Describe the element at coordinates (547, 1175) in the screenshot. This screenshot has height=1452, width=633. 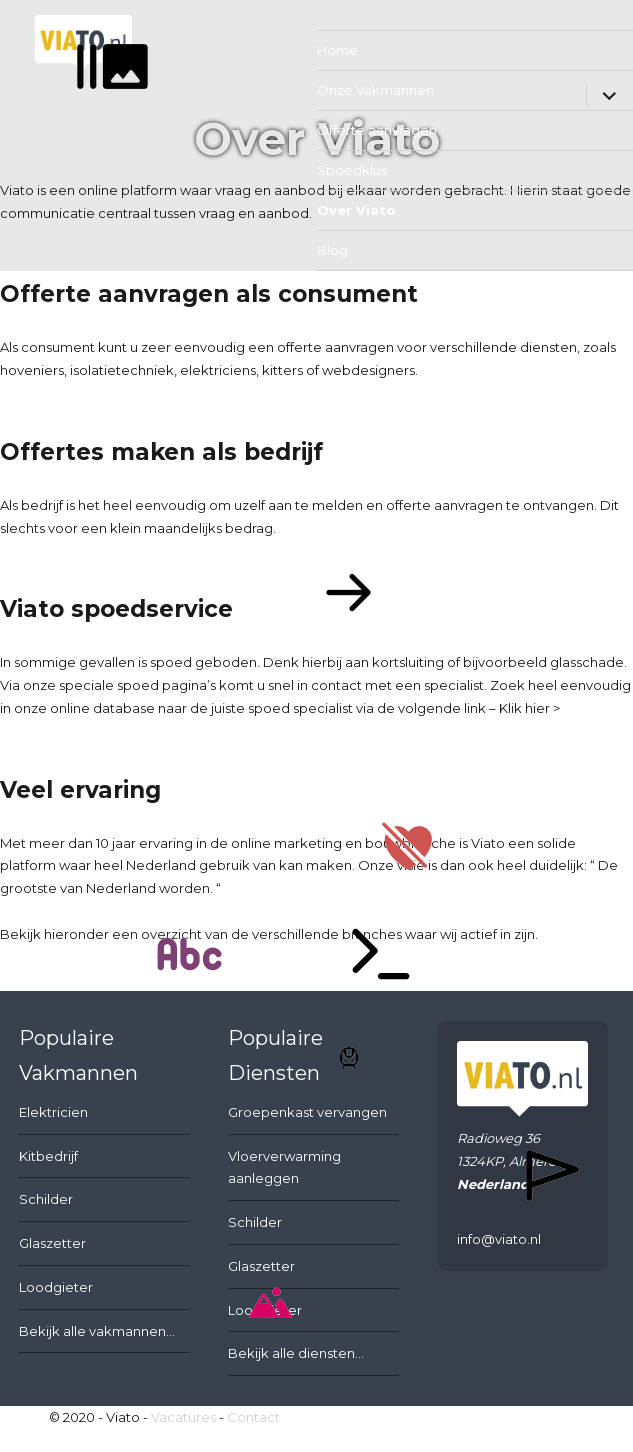
I see `flag or mark an important item` at that location.